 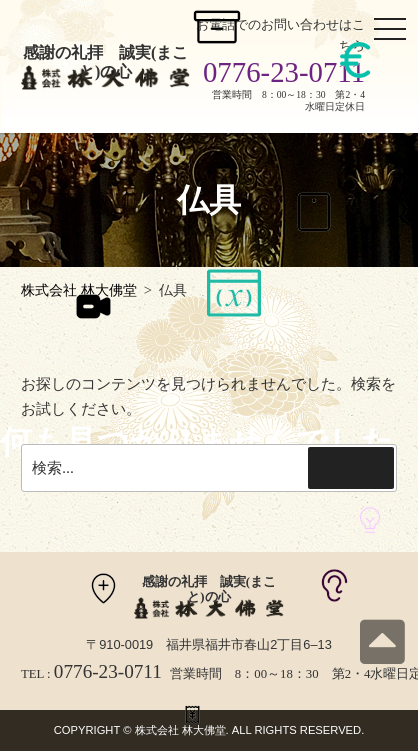 What do you see at coordinates (334, 585) in the screenshot?
I see `access audio or hearing settings` at bounding box center [334, 585].